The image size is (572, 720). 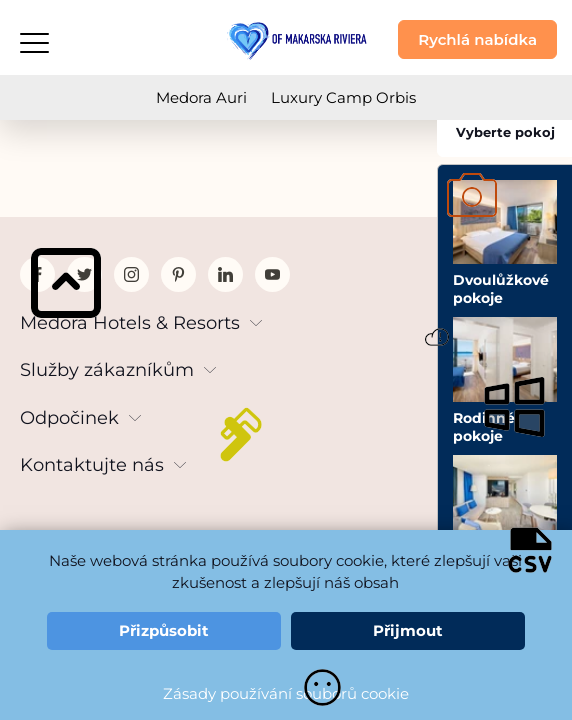 I want to click on add a reaction or emoji, so click(x=322, y=687).